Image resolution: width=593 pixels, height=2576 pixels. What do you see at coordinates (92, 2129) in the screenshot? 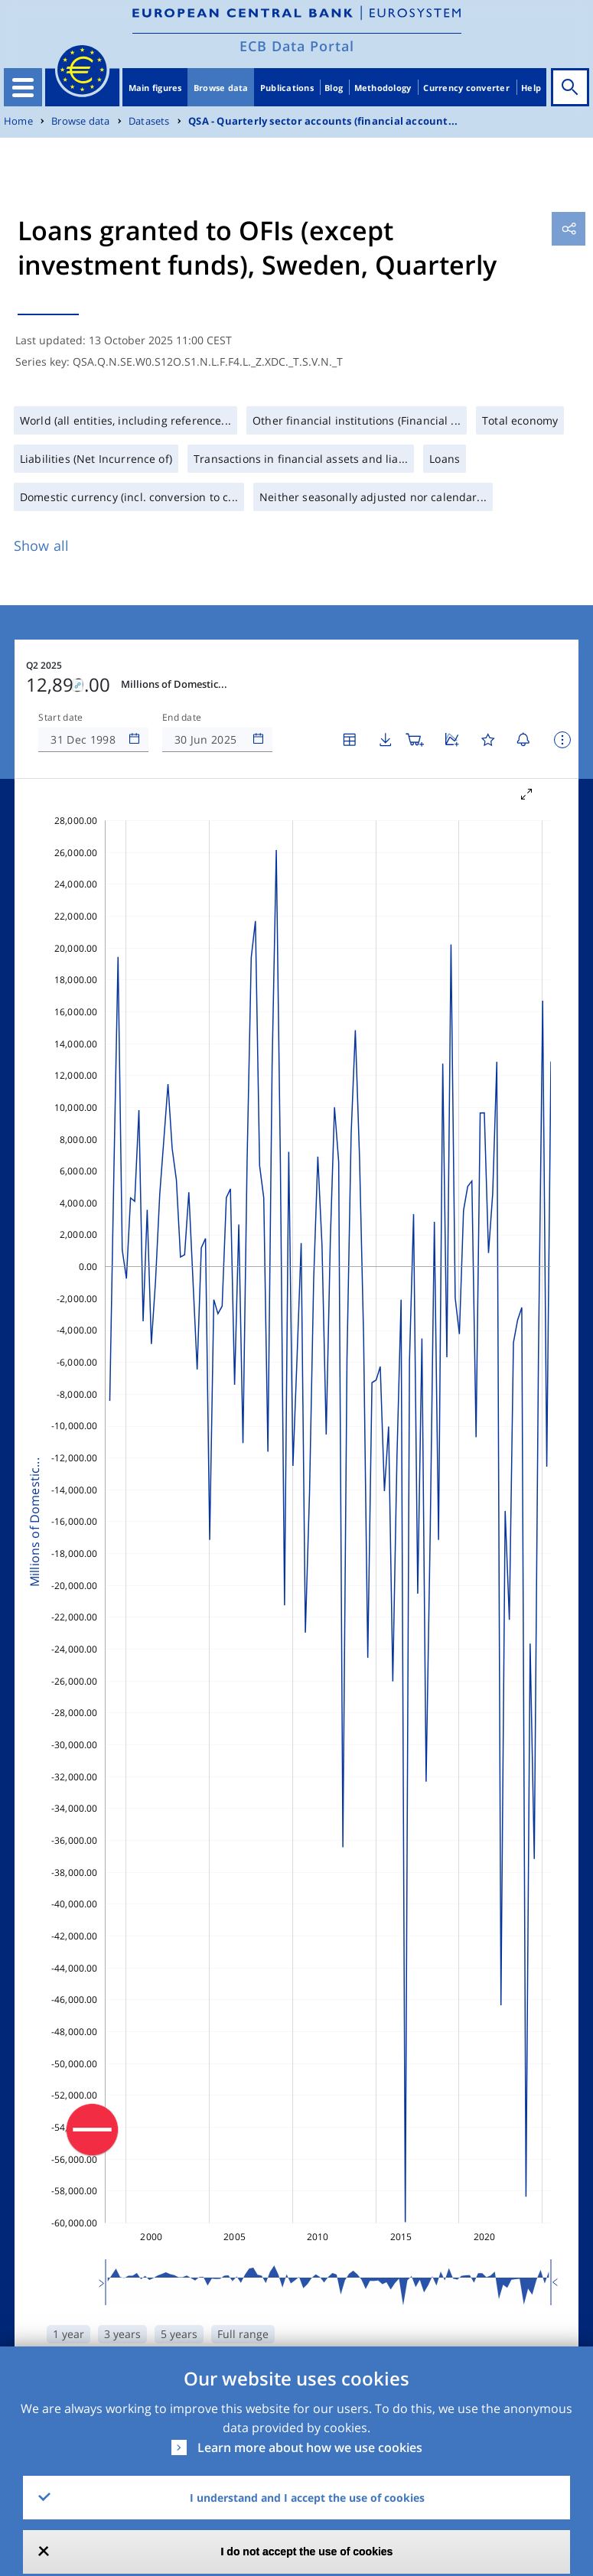
I see `indicates an error or critical issue has occurred` at bounding box center [92, 2129].